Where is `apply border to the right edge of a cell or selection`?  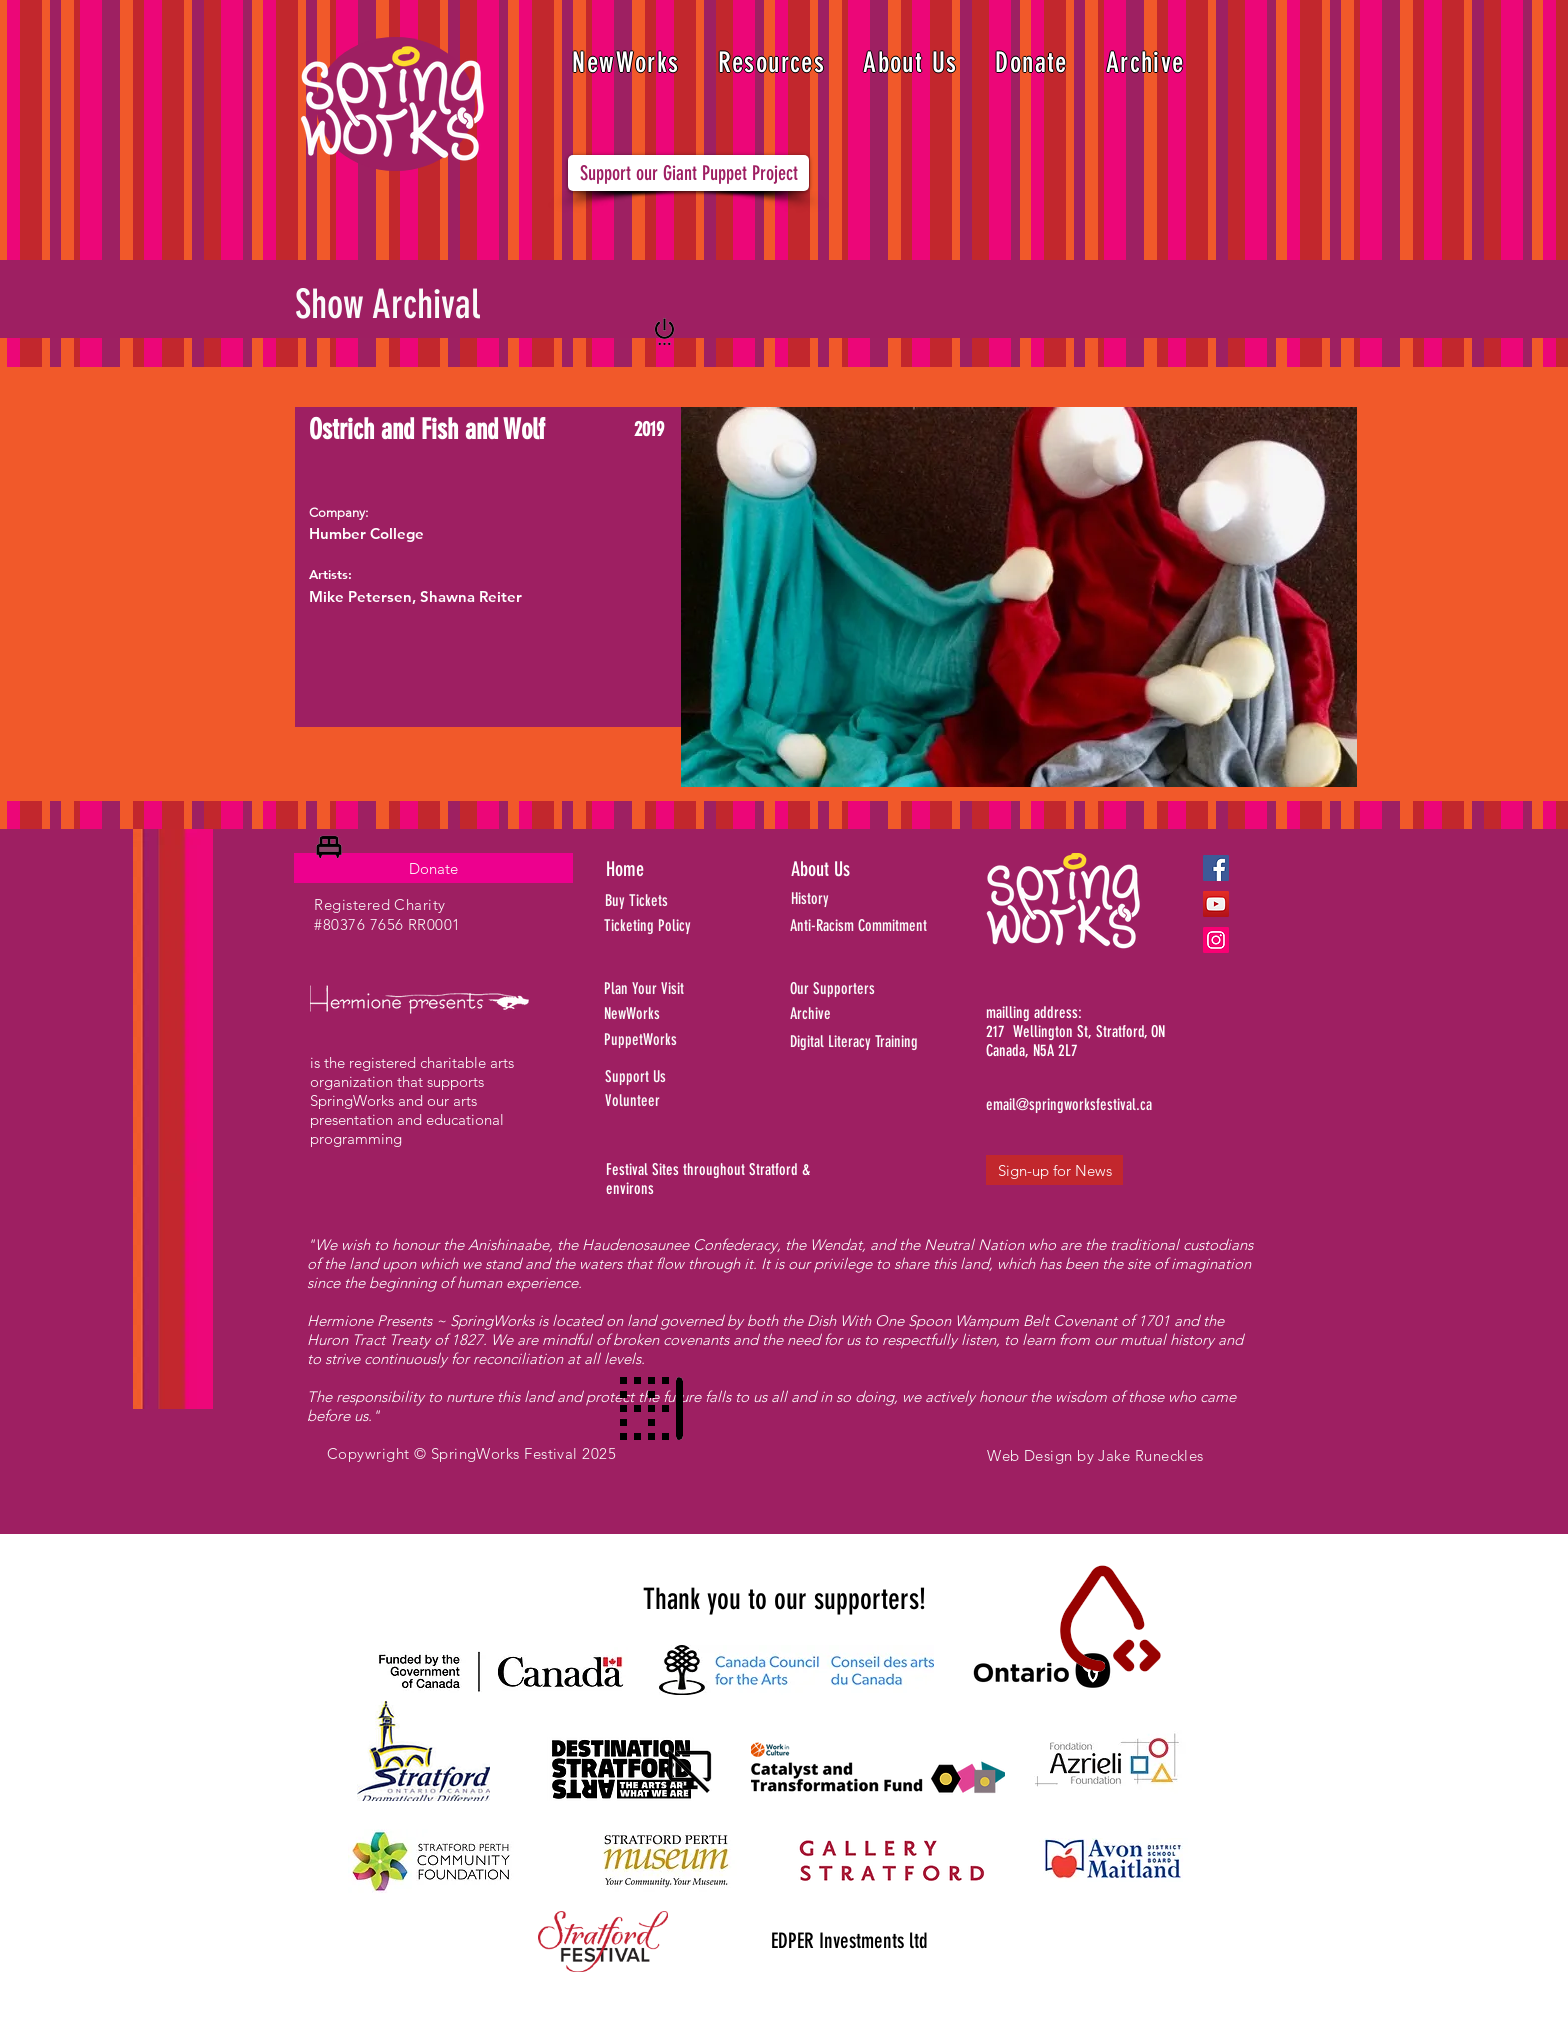 apply border to the right edge of a cell or selection is located at coordinates (651, 1408).